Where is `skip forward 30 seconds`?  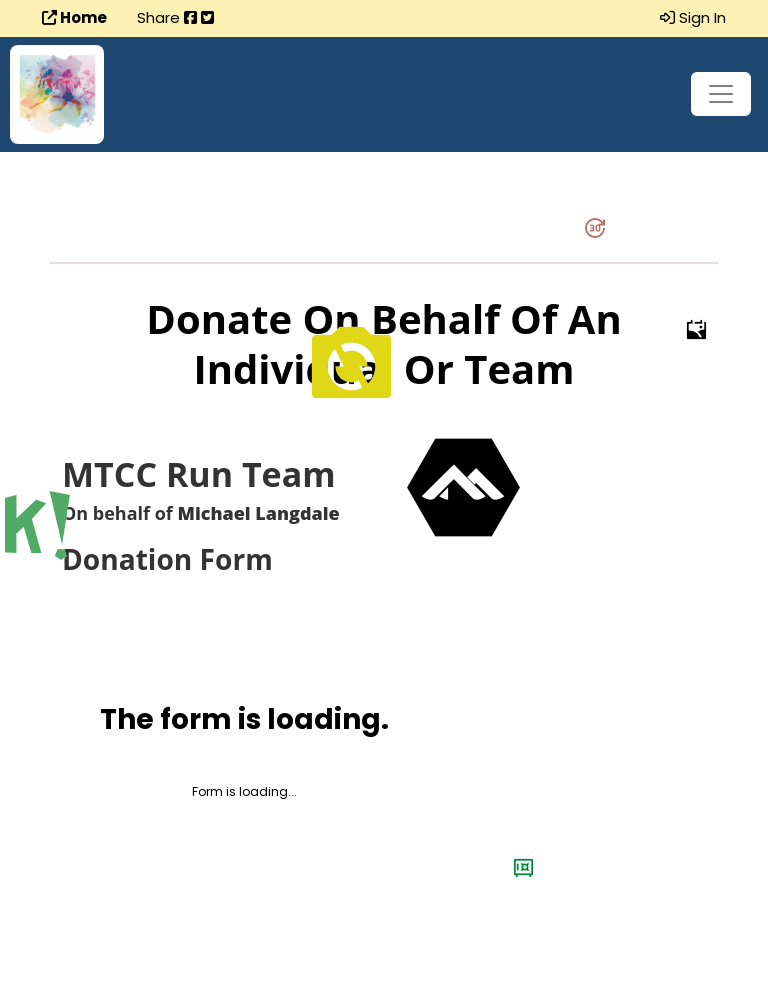
skip forward 30 seconds is located at coordinates (595, 228).